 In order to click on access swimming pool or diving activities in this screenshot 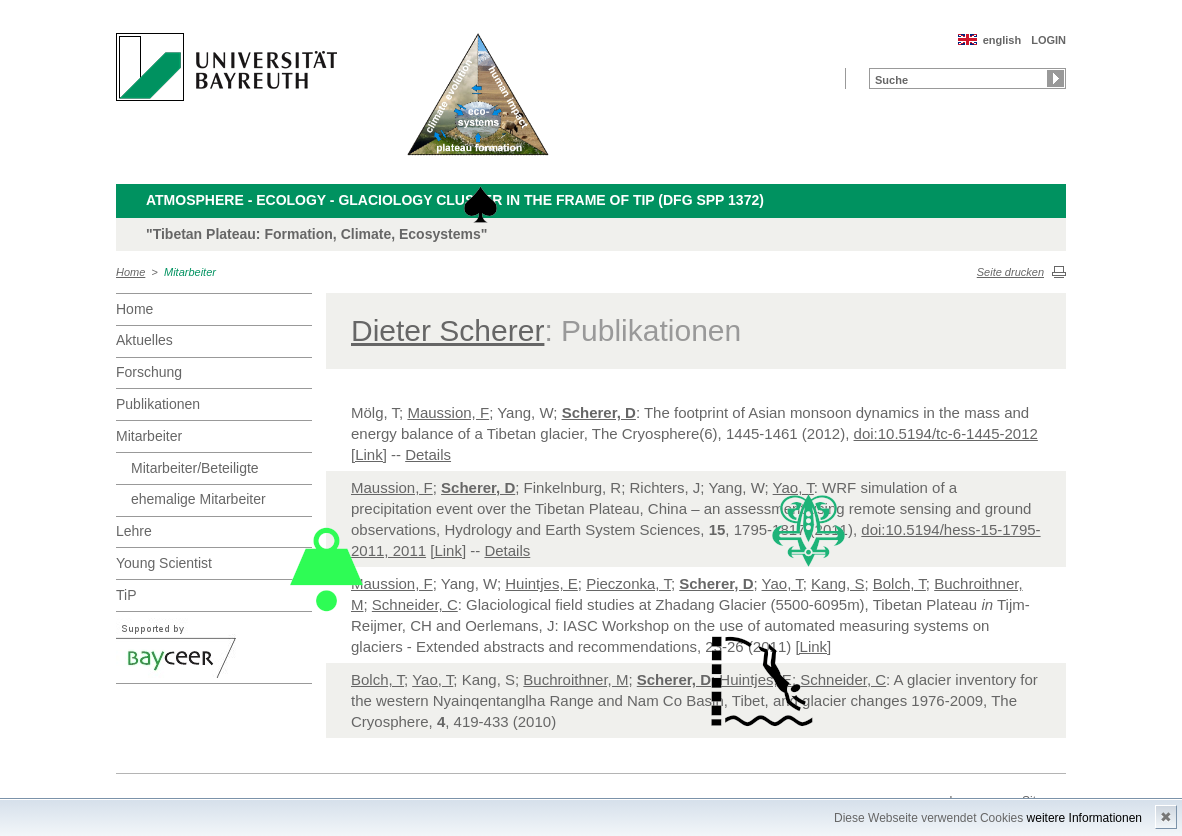, I will do `click(761, 676)`.